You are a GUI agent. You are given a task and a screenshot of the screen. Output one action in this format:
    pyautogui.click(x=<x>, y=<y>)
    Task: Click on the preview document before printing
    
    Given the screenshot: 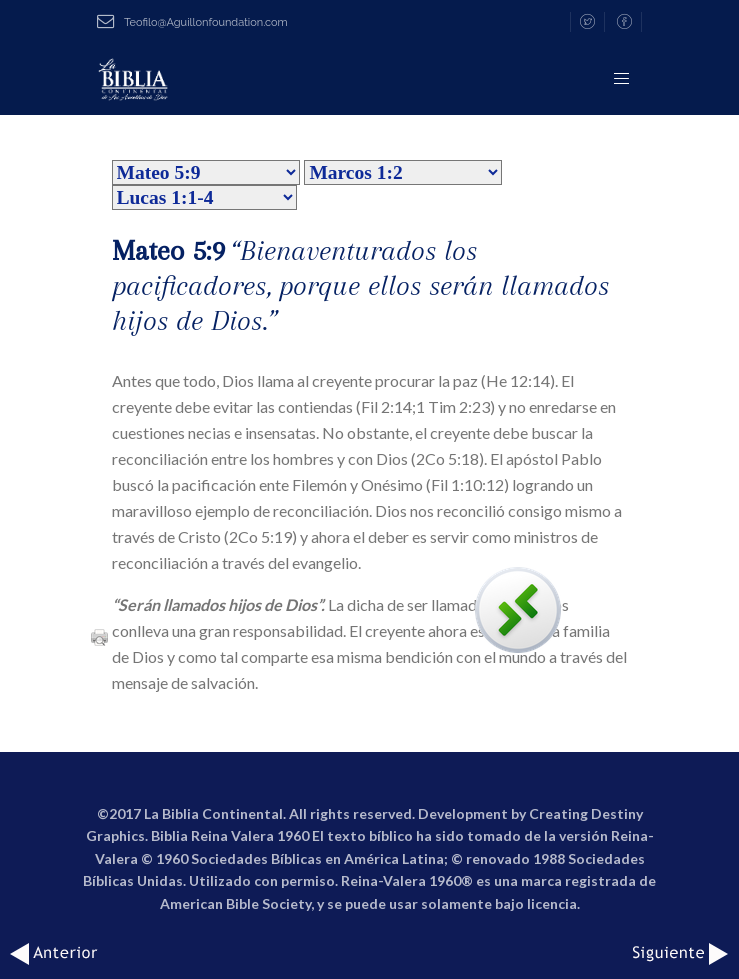 What is the action you would take?
    pyautogui.click(x=99, y=637)
    